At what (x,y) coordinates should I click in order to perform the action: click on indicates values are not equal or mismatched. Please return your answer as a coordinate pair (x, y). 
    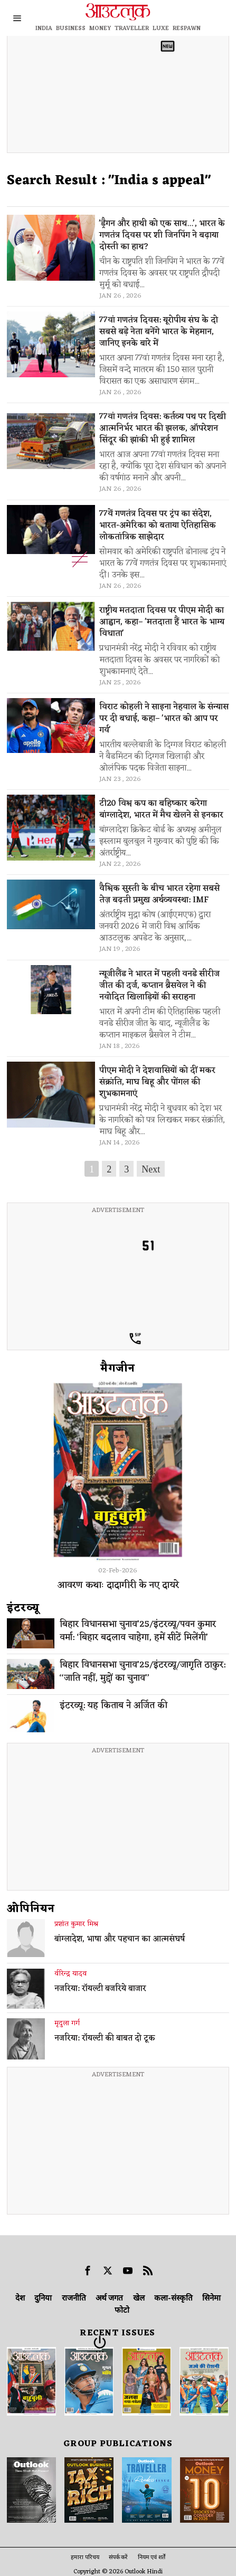
    Looking at the image, I should click on (80, 559).